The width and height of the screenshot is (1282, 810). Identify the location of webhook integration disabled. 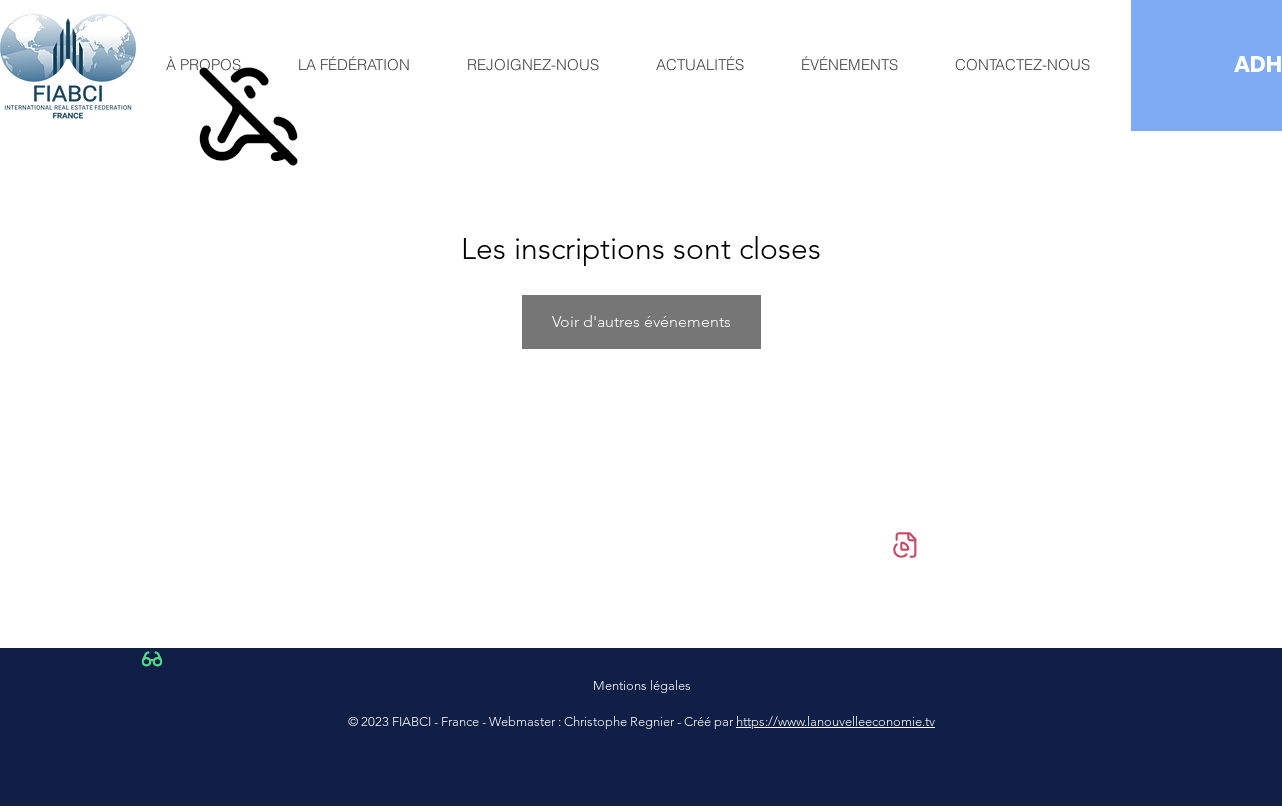
(248, 116).